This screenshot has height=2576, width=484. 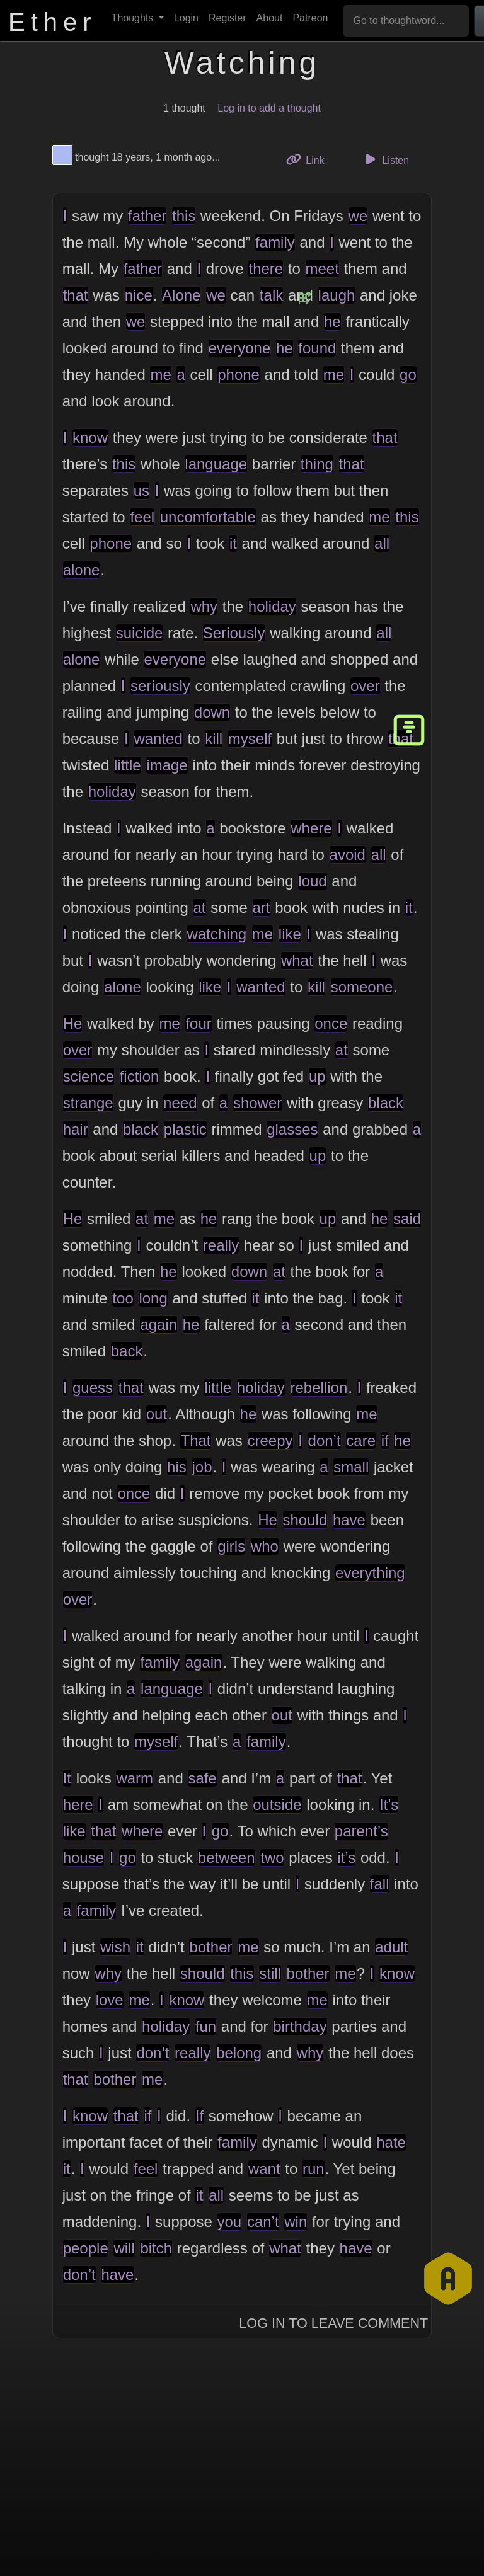 I want to click on align content to top center of container, so click(x=409, y=730).